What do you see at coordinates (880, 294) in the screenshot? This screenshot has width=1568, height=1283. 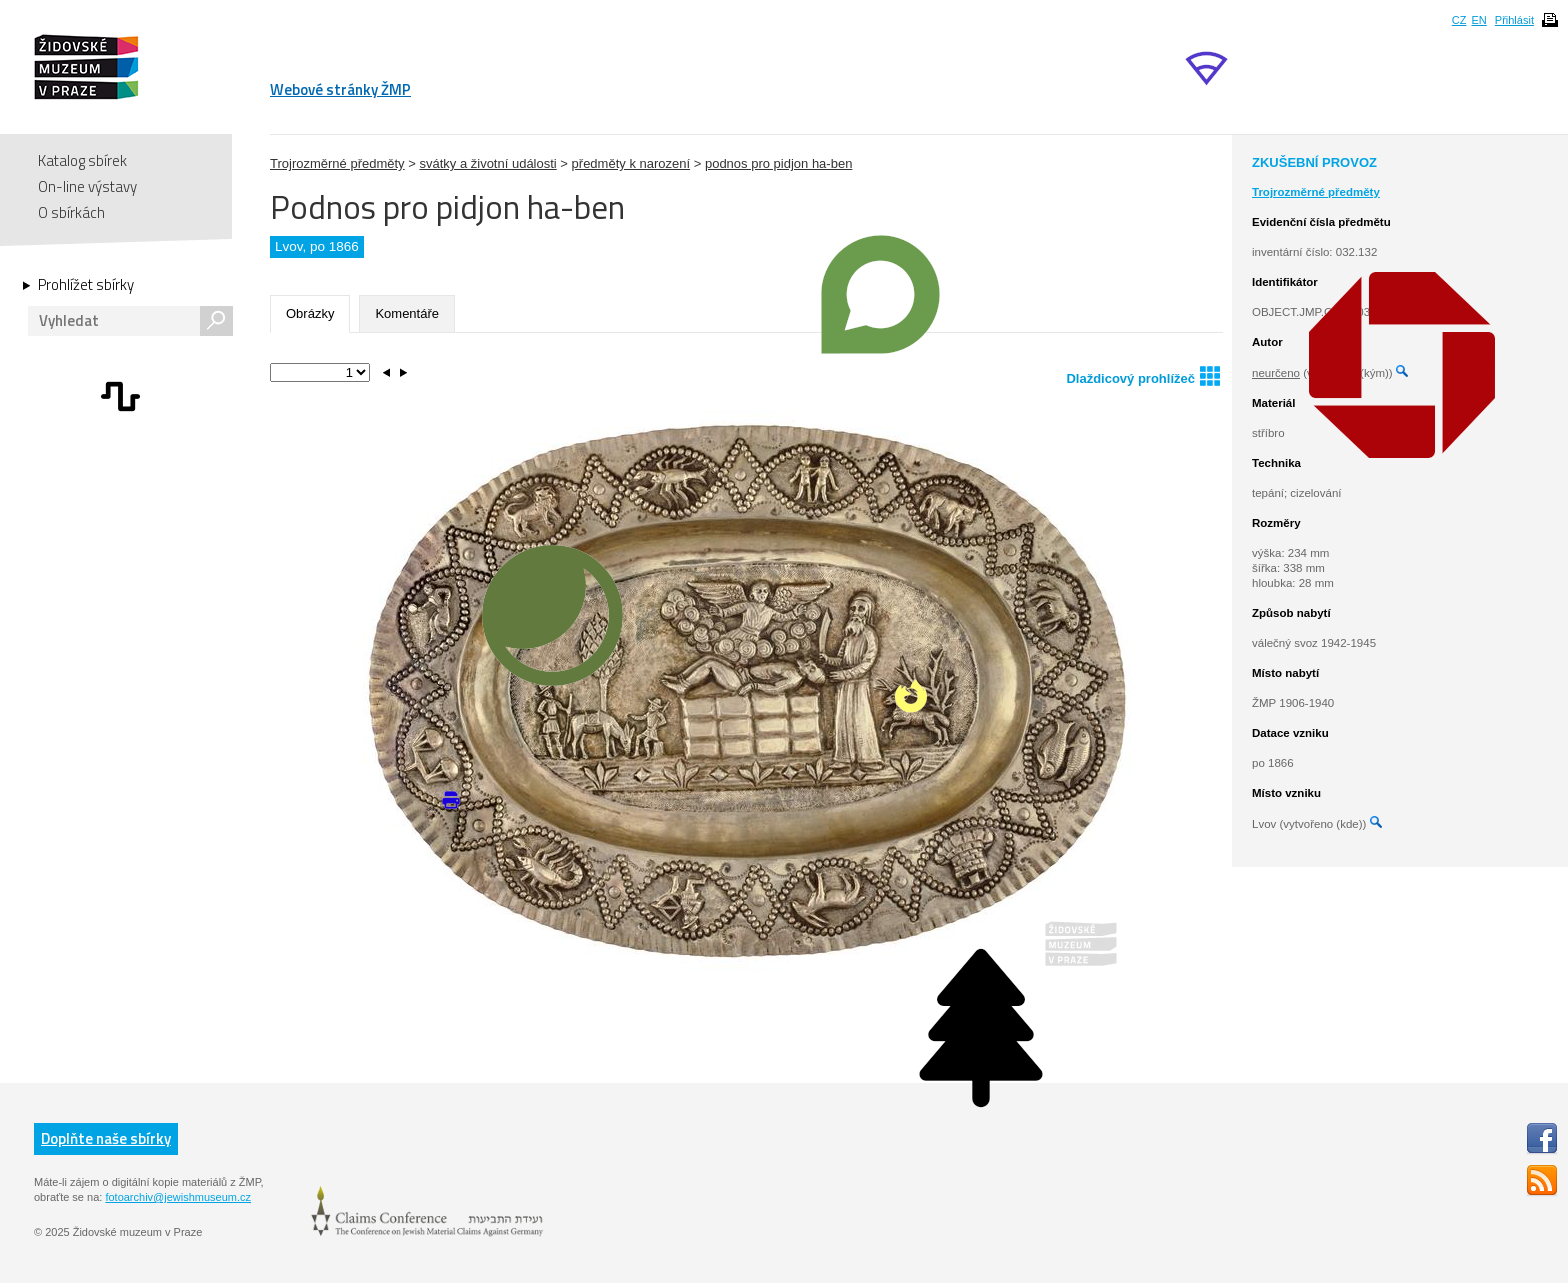 I see `open Discourse forum` at bounding box center [880, 294].